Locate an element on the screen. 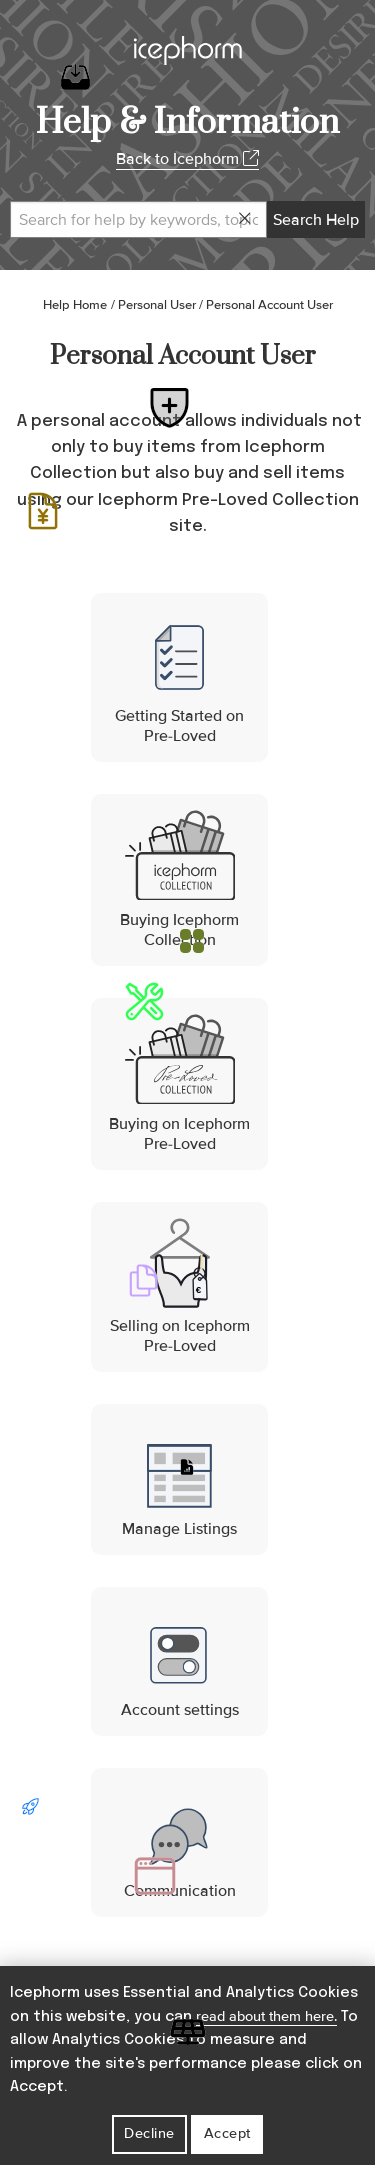 The height and width of the screenshot is (2165, 375). launch or deploy a project is located at coordinates (30, 1806).